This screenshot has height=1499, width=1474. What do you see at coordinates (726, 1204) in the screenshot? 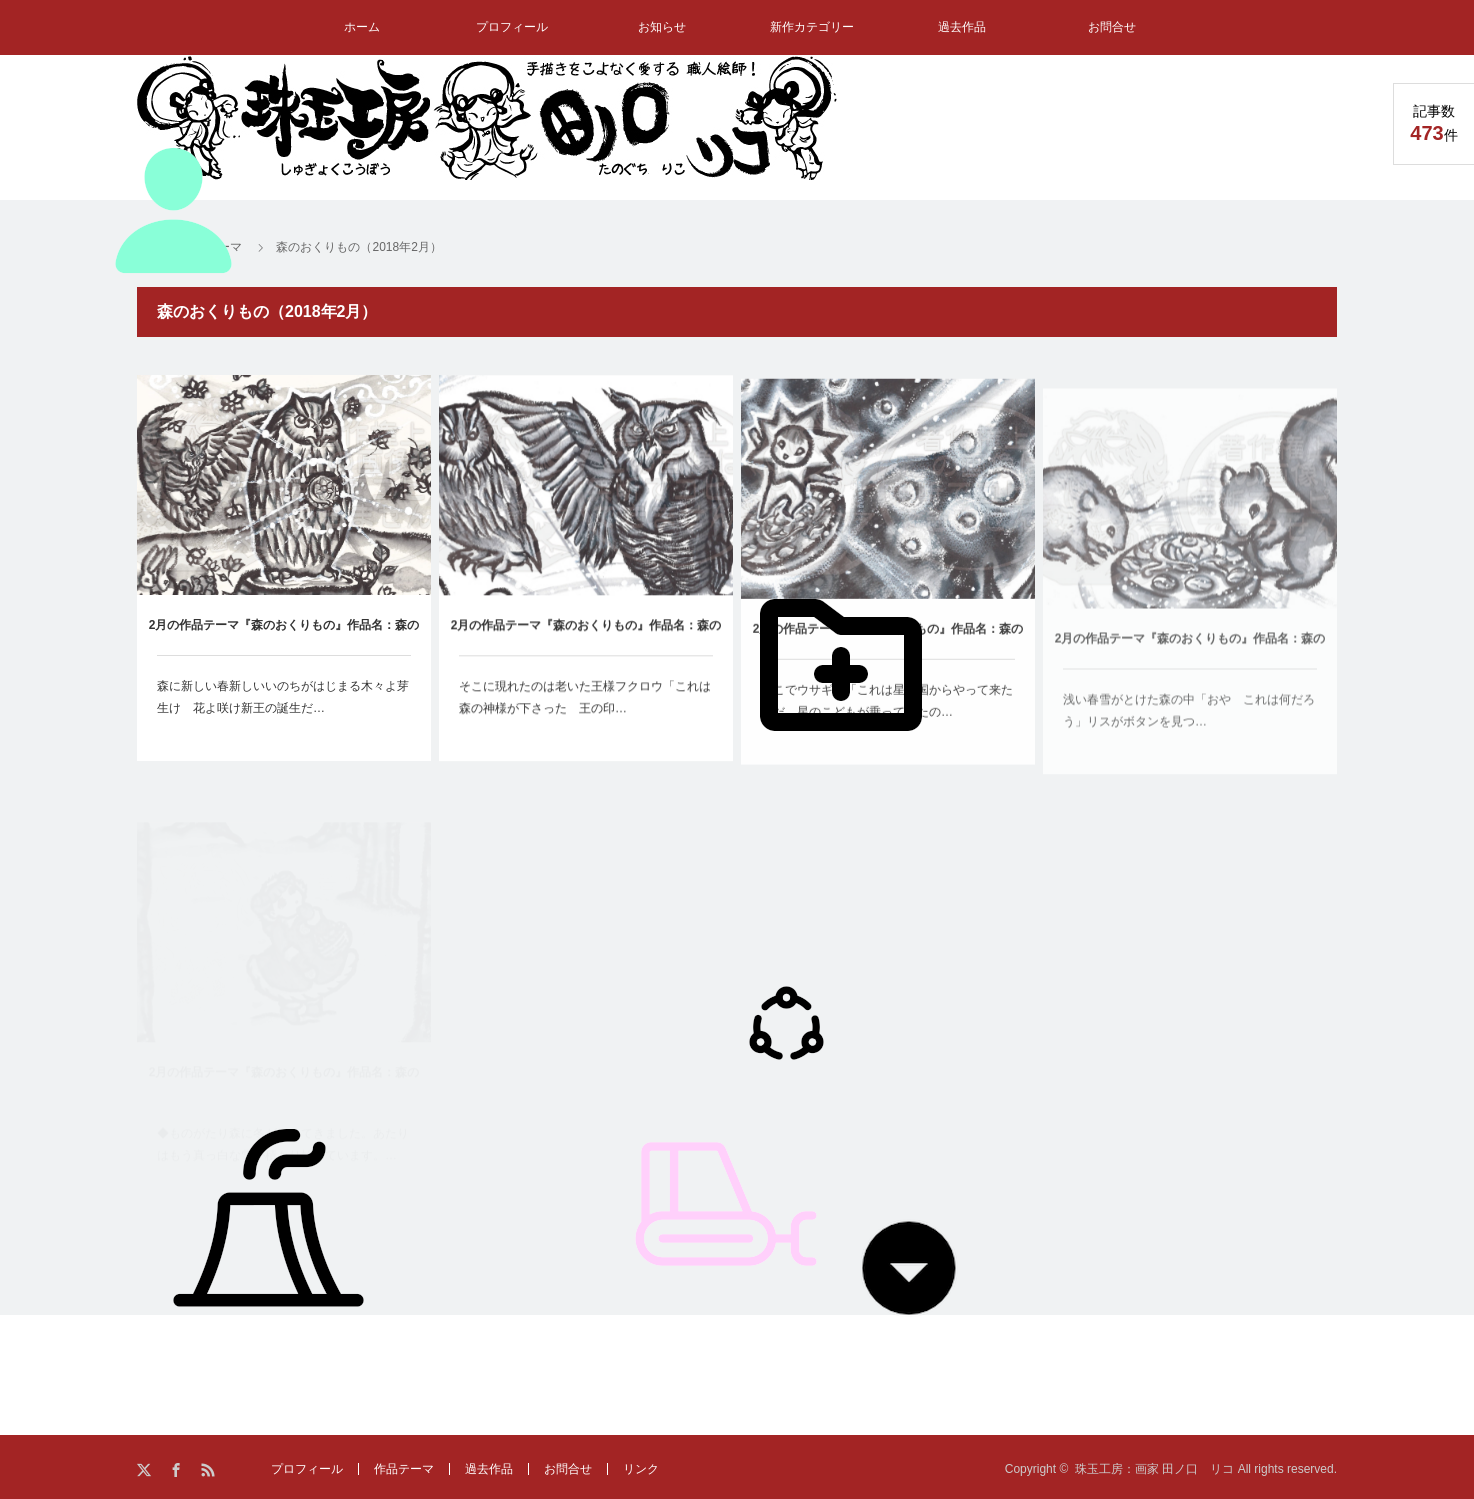
I see `construction or building in progress` at bounding box center [726, 1204].